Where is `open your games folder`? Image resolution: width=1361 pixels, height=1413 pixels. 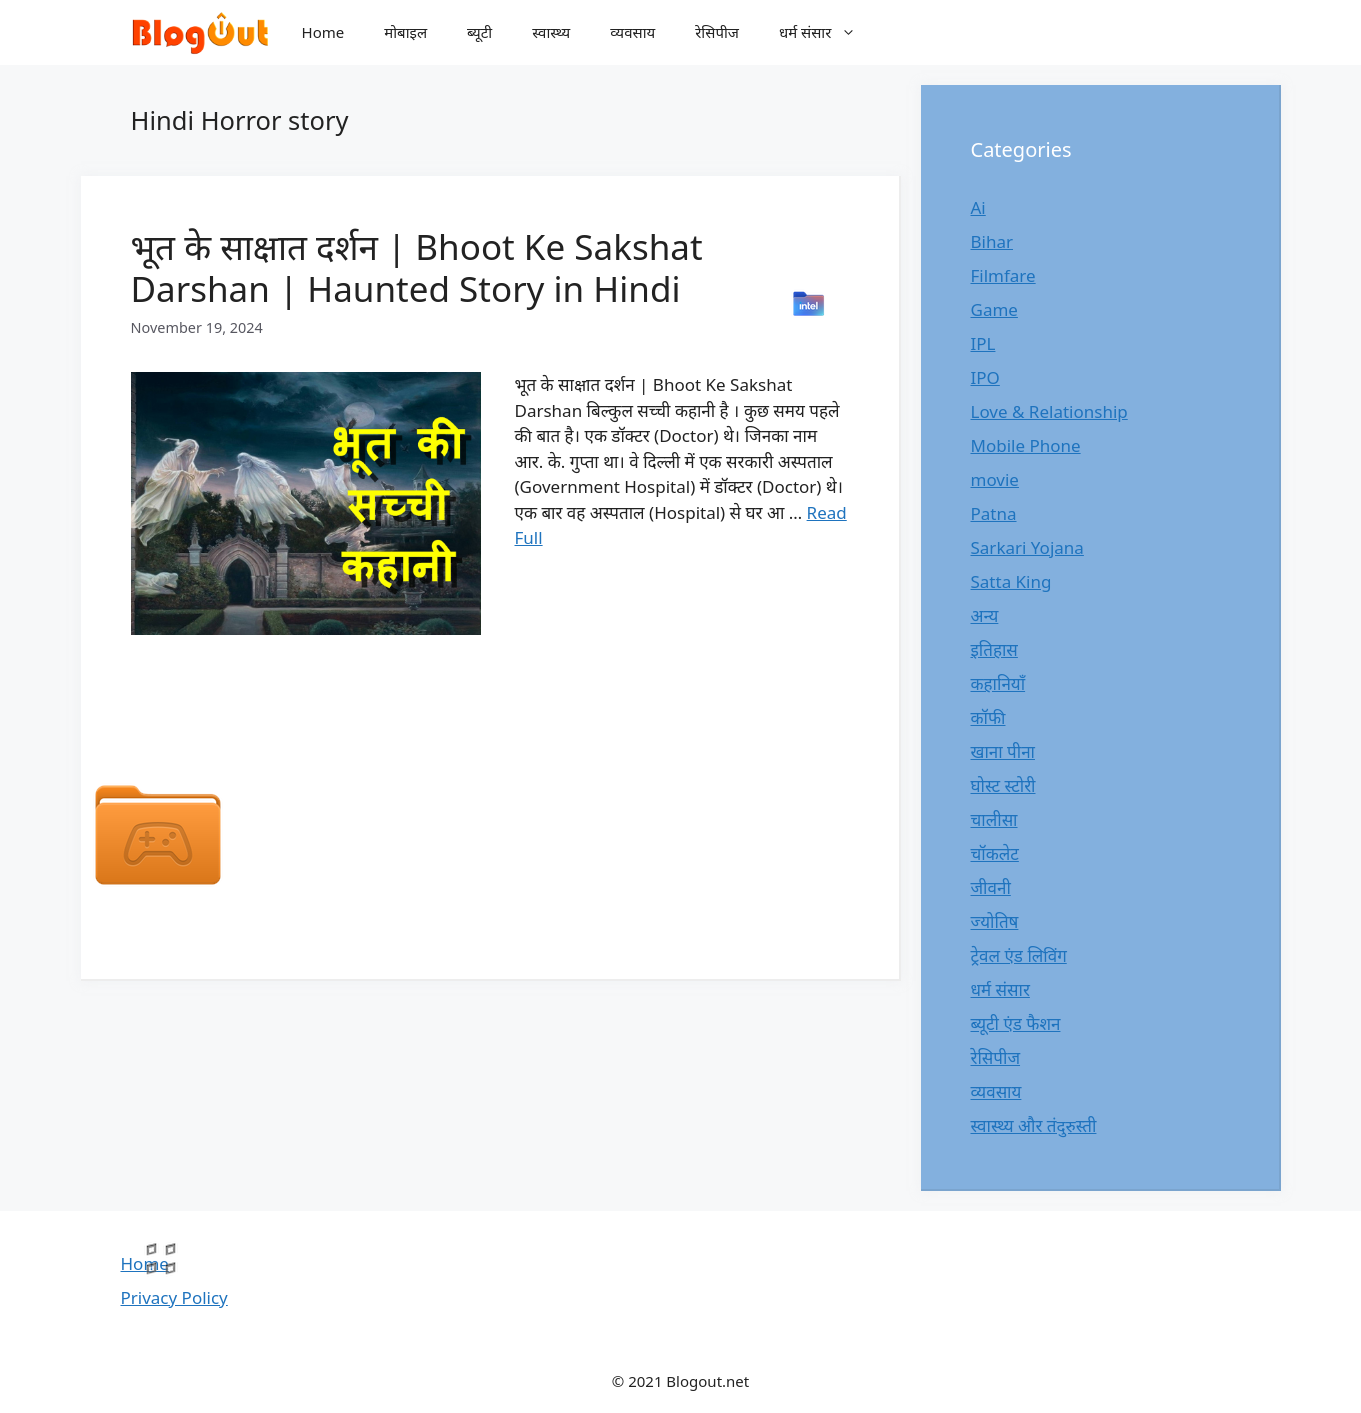 open your games folder is located at coordinates (158, 835).